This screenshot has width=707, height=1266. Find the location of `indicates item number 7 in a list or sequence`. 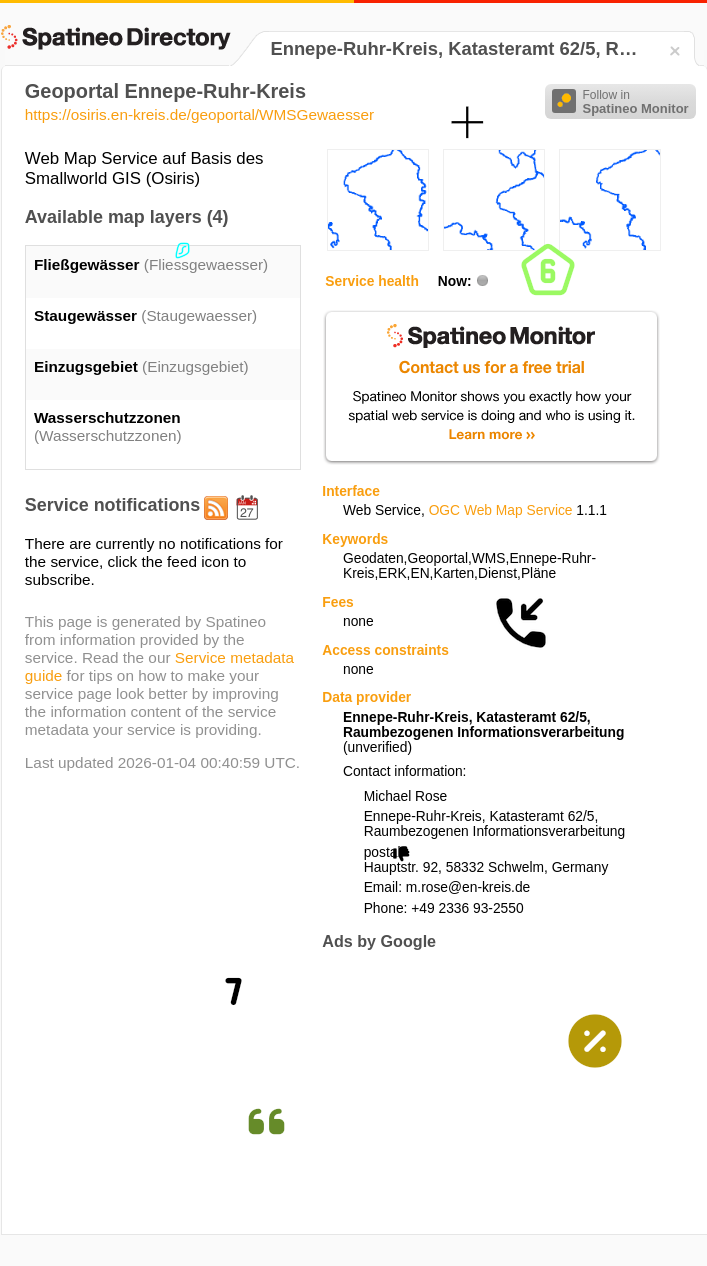

indicates item number 7 in a list or sequence is located at coordinates (233, 991).